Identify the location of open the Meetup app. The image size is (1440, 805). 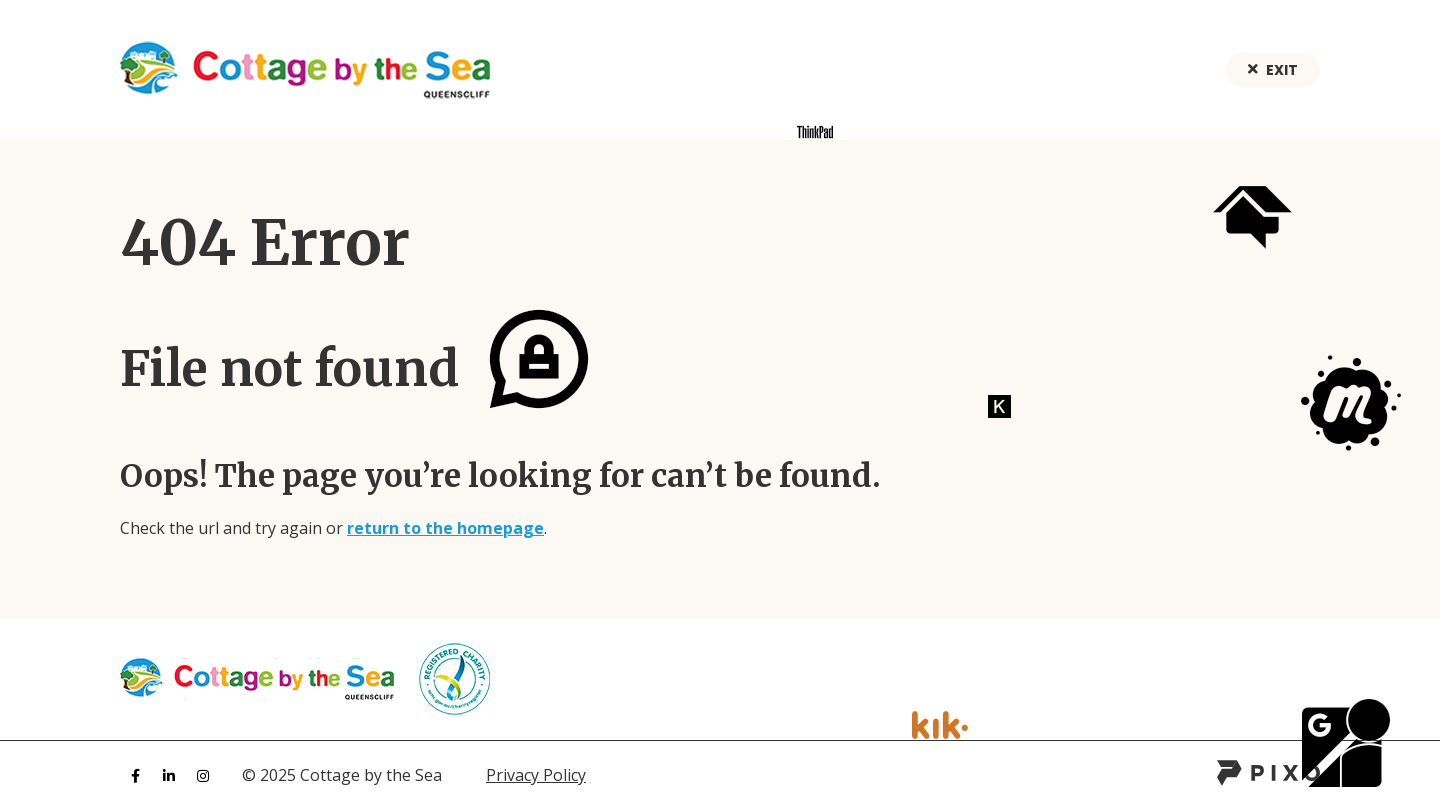
(1351, 403).